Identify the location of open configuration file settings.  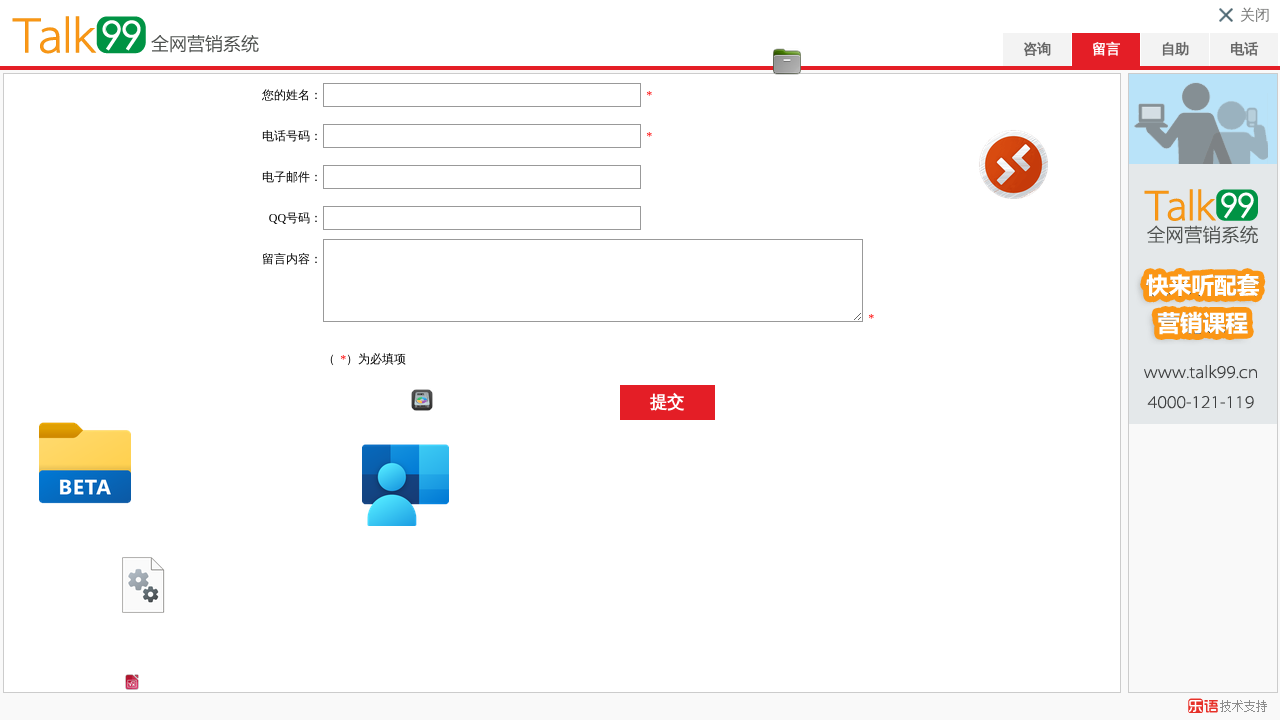
(143, 585).